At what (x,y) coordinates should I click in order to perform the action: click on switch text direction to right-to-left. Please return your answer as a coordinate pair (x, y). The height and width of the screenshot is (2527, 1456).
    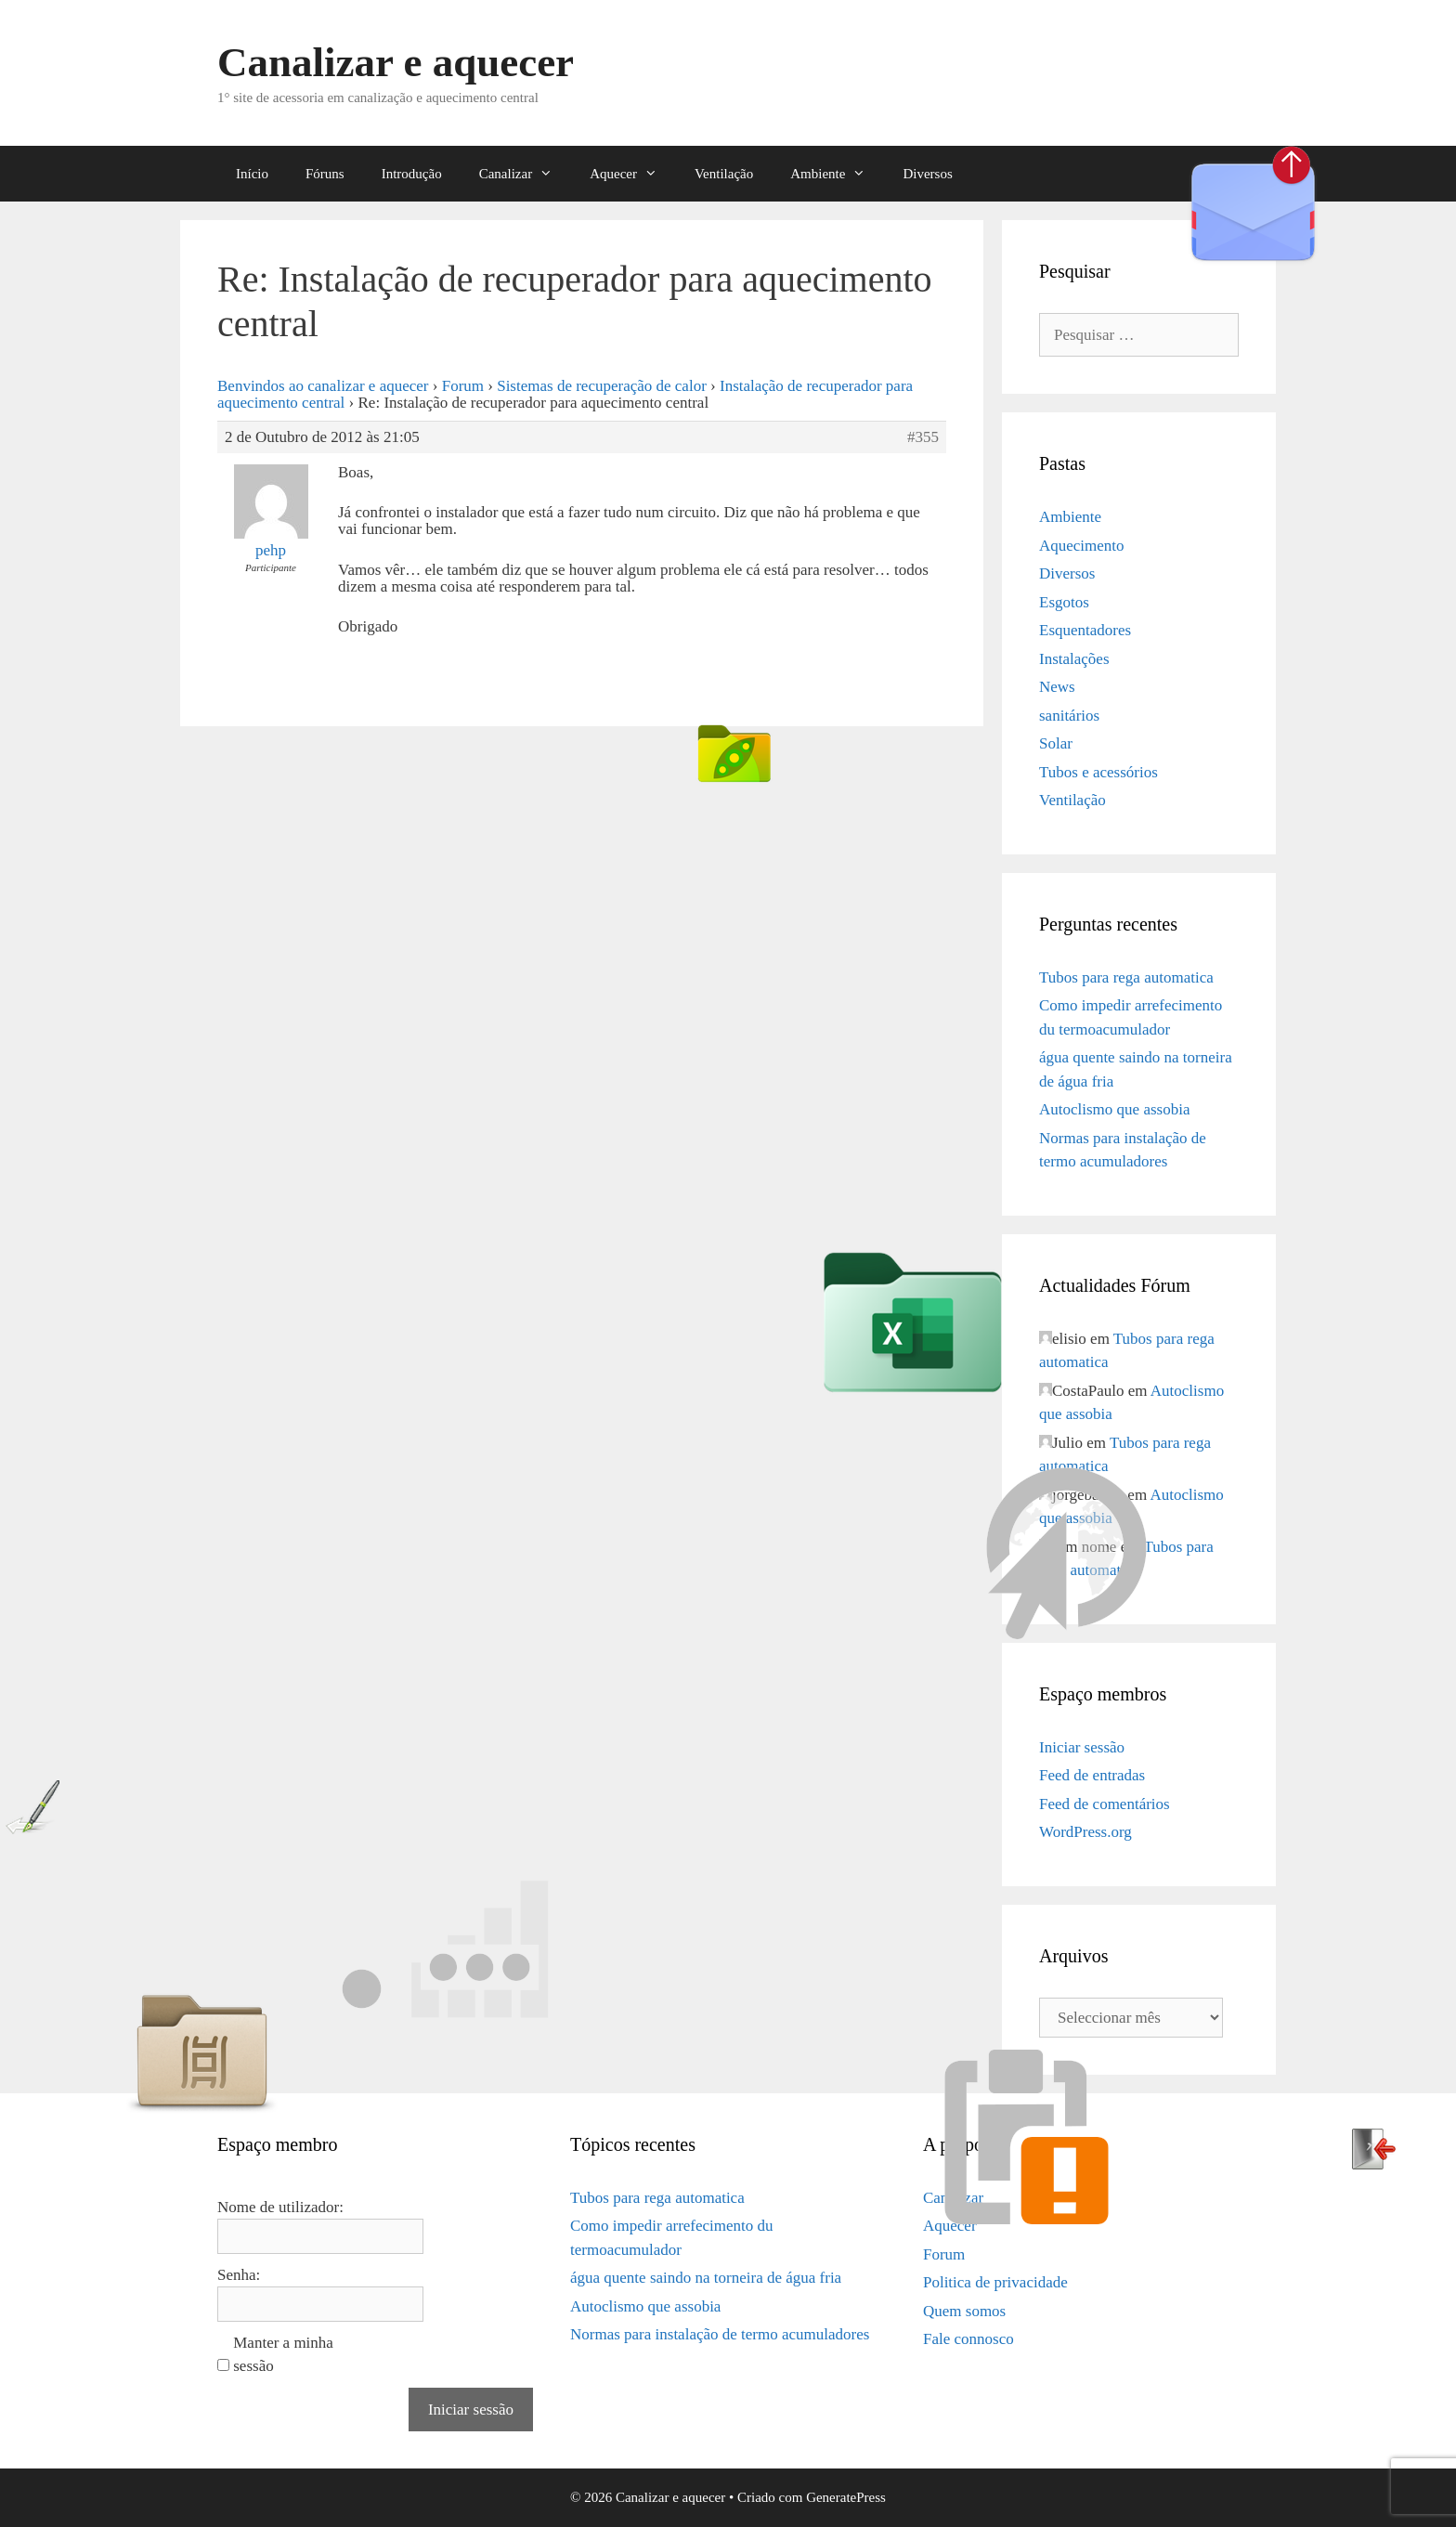
    Looking at the image, I should click on (32, 1807).